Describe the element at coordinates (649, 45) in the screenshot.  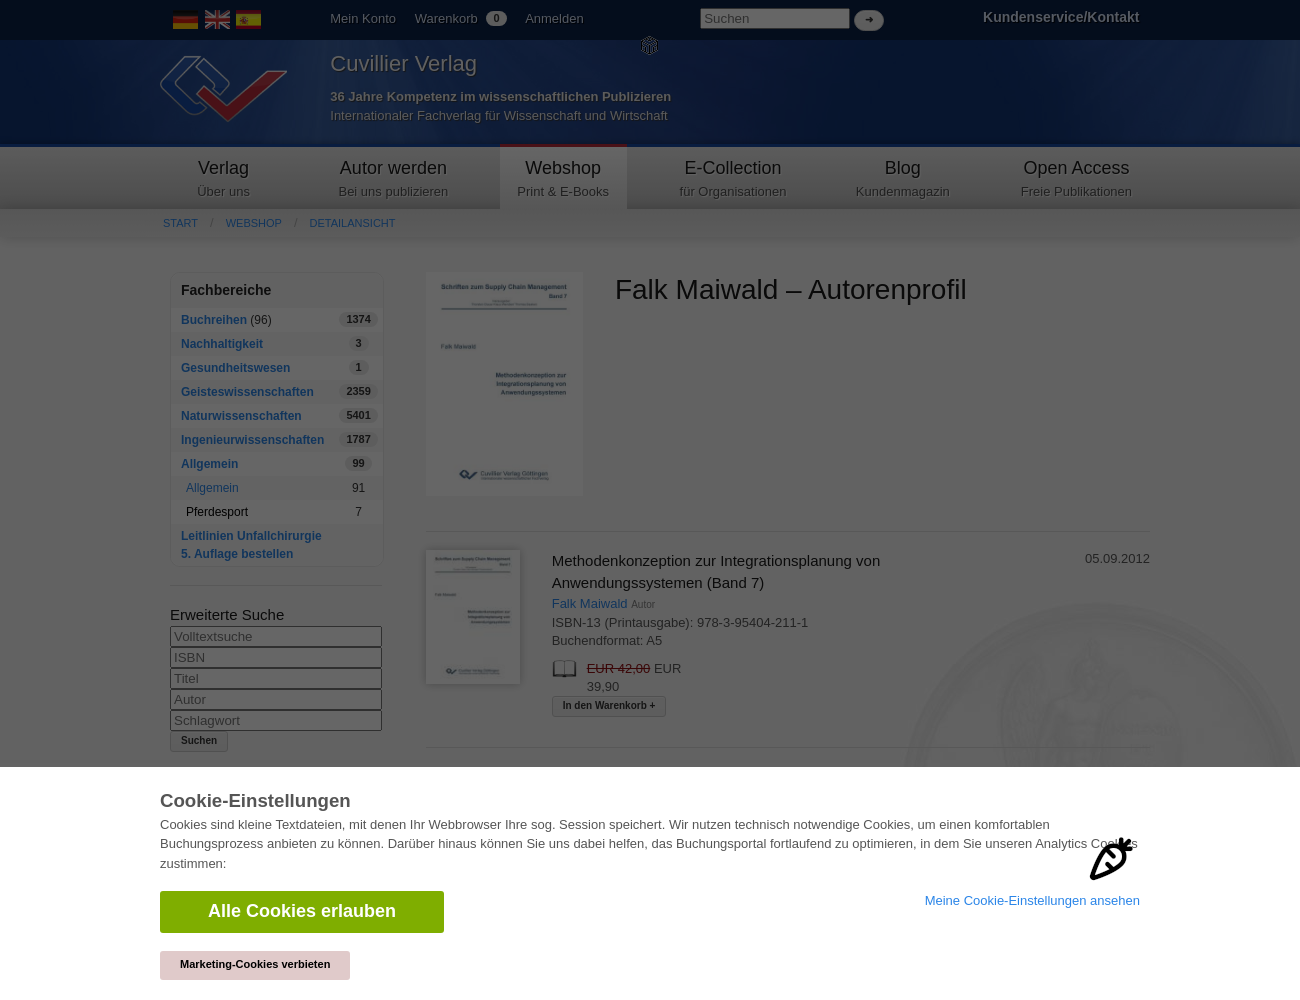
I see `open CodeSandbox development environment` at that location.